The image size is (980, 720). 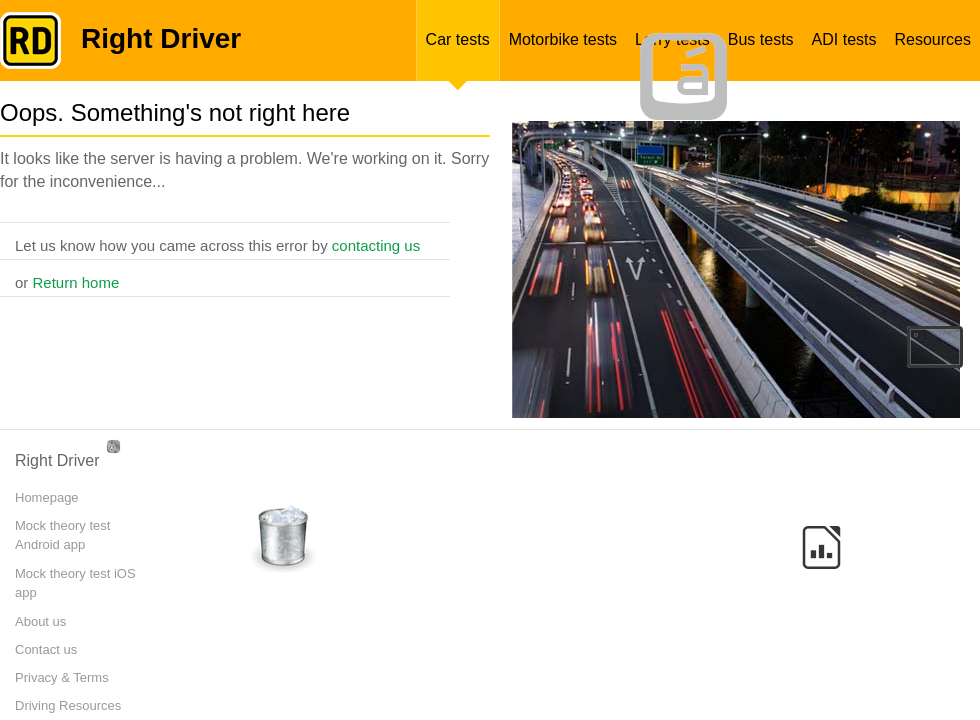 I want to click on open apple maps, so click(x=113, y=446).